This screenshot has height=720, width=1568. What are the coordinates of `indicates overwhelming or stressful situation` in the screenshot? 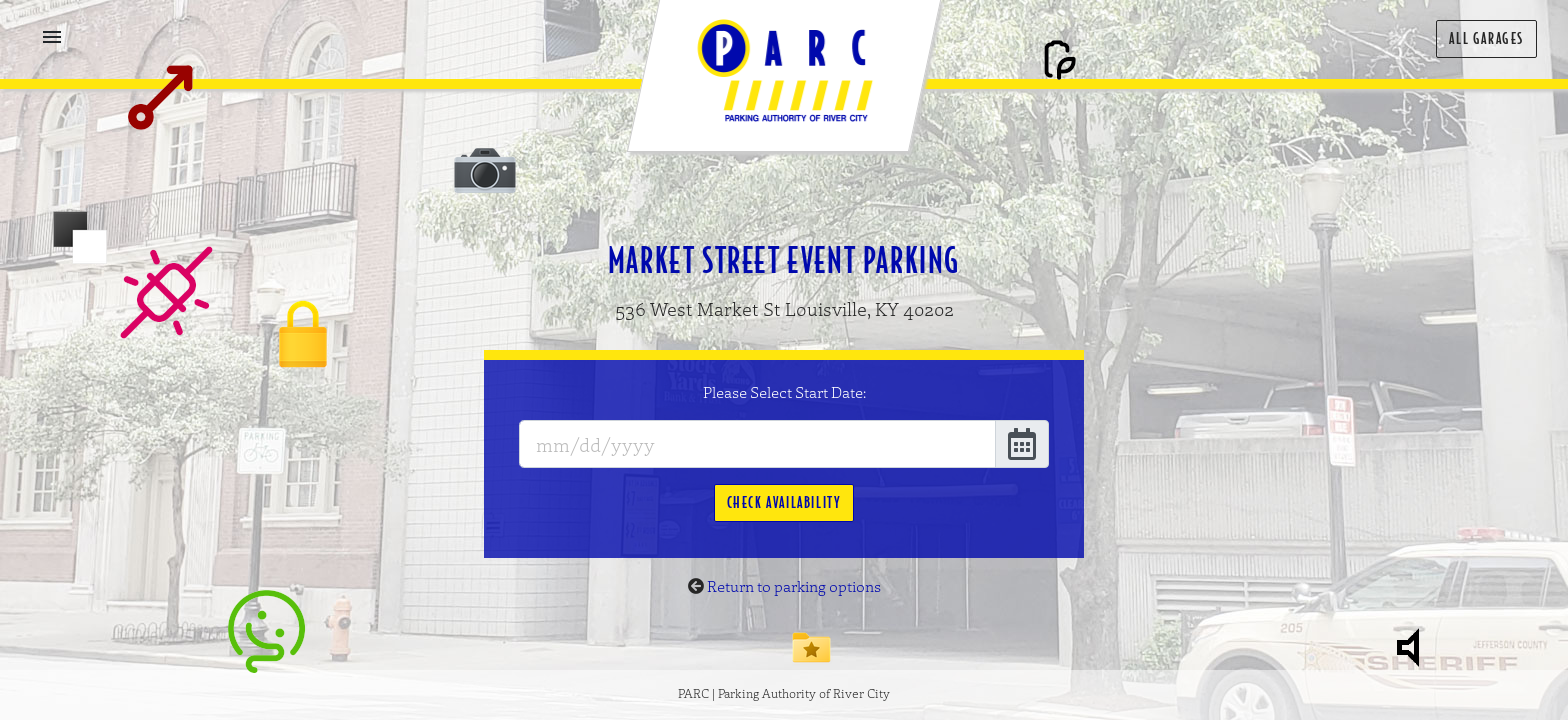 It's located at (266, 628).